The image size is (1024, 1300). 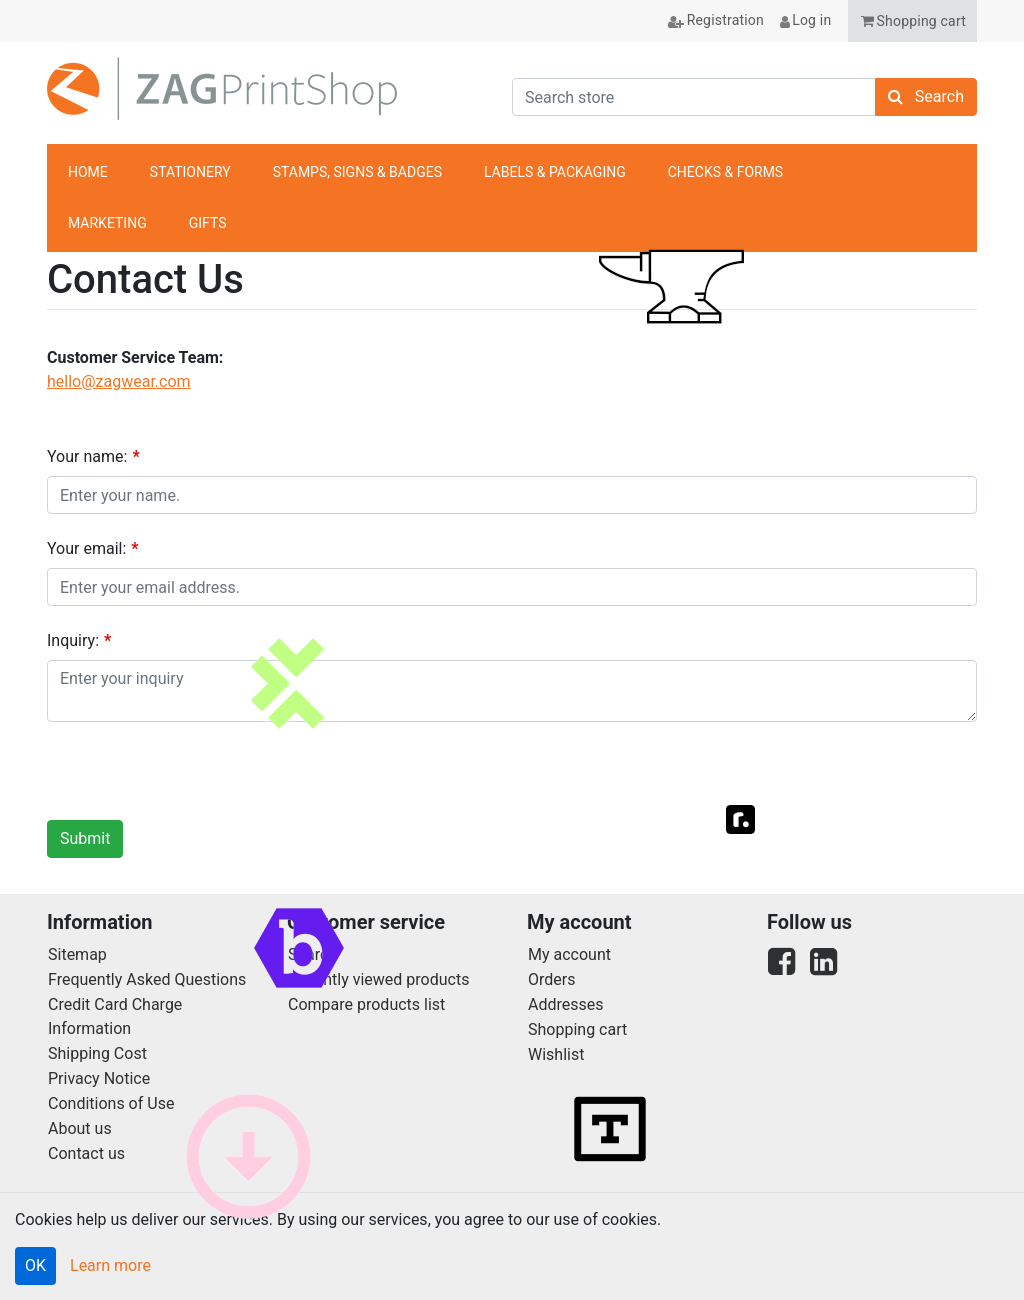 I want to click on insert a text snippet or template, so click(x=610, y=1129).